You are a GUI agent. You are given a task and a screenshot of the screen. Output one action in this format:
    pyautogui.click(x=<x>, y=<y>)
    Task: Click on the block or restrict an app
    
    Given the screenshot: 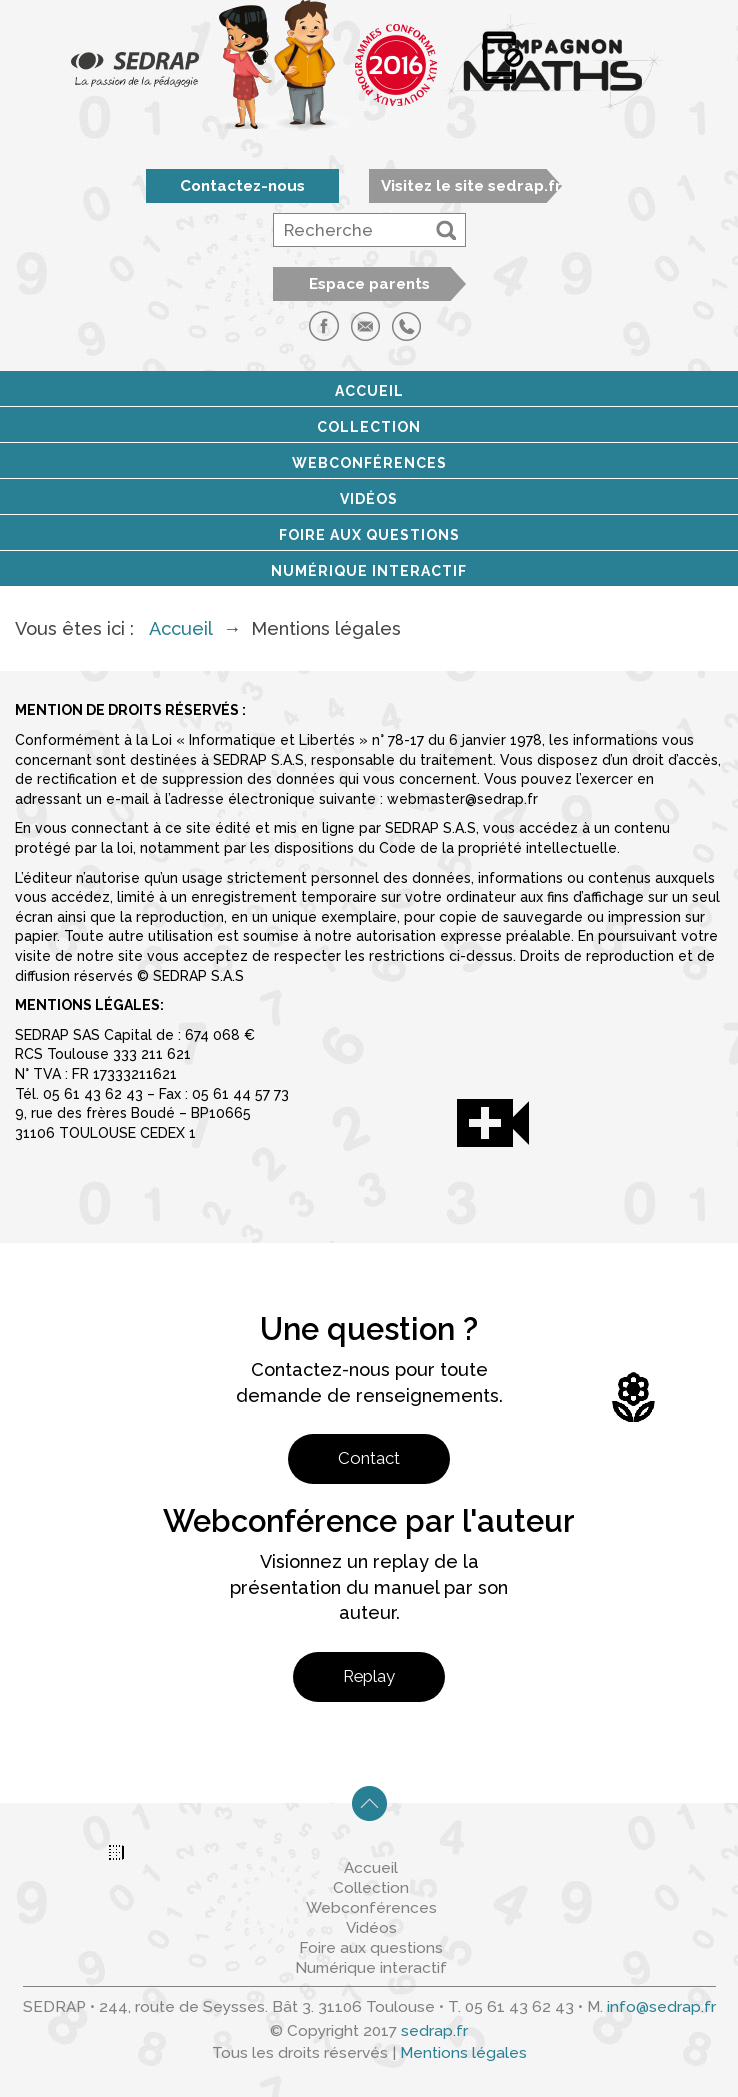 What is the action you would take?
    pyautogui.click(x=499, y=57)
    